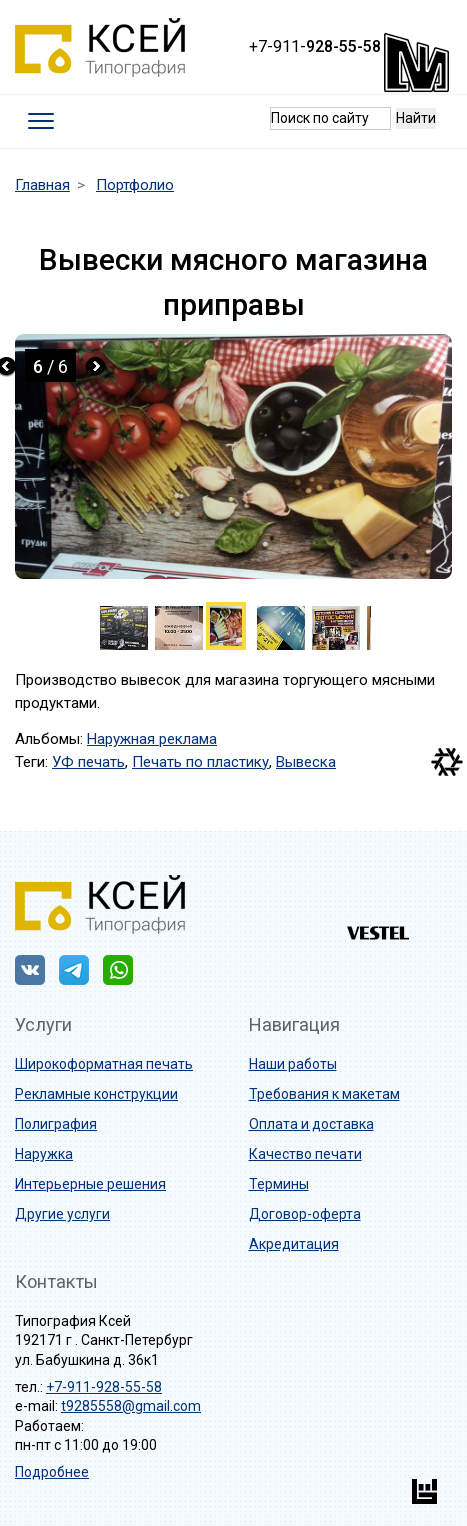 The width and height of the screenshot is (467, 1526). I want to click on NixOS Linux distribution logo, so click(447, 762).